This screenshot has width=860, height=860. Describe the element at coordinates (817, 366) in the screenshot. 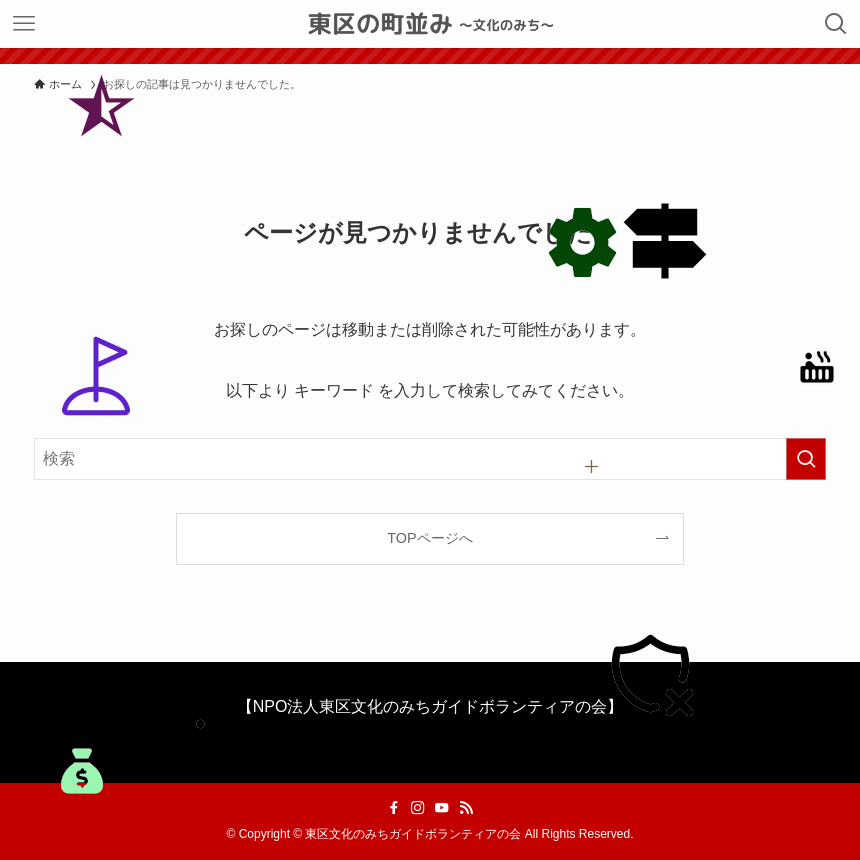

I see `view hot tub or spa amenities` at that location.